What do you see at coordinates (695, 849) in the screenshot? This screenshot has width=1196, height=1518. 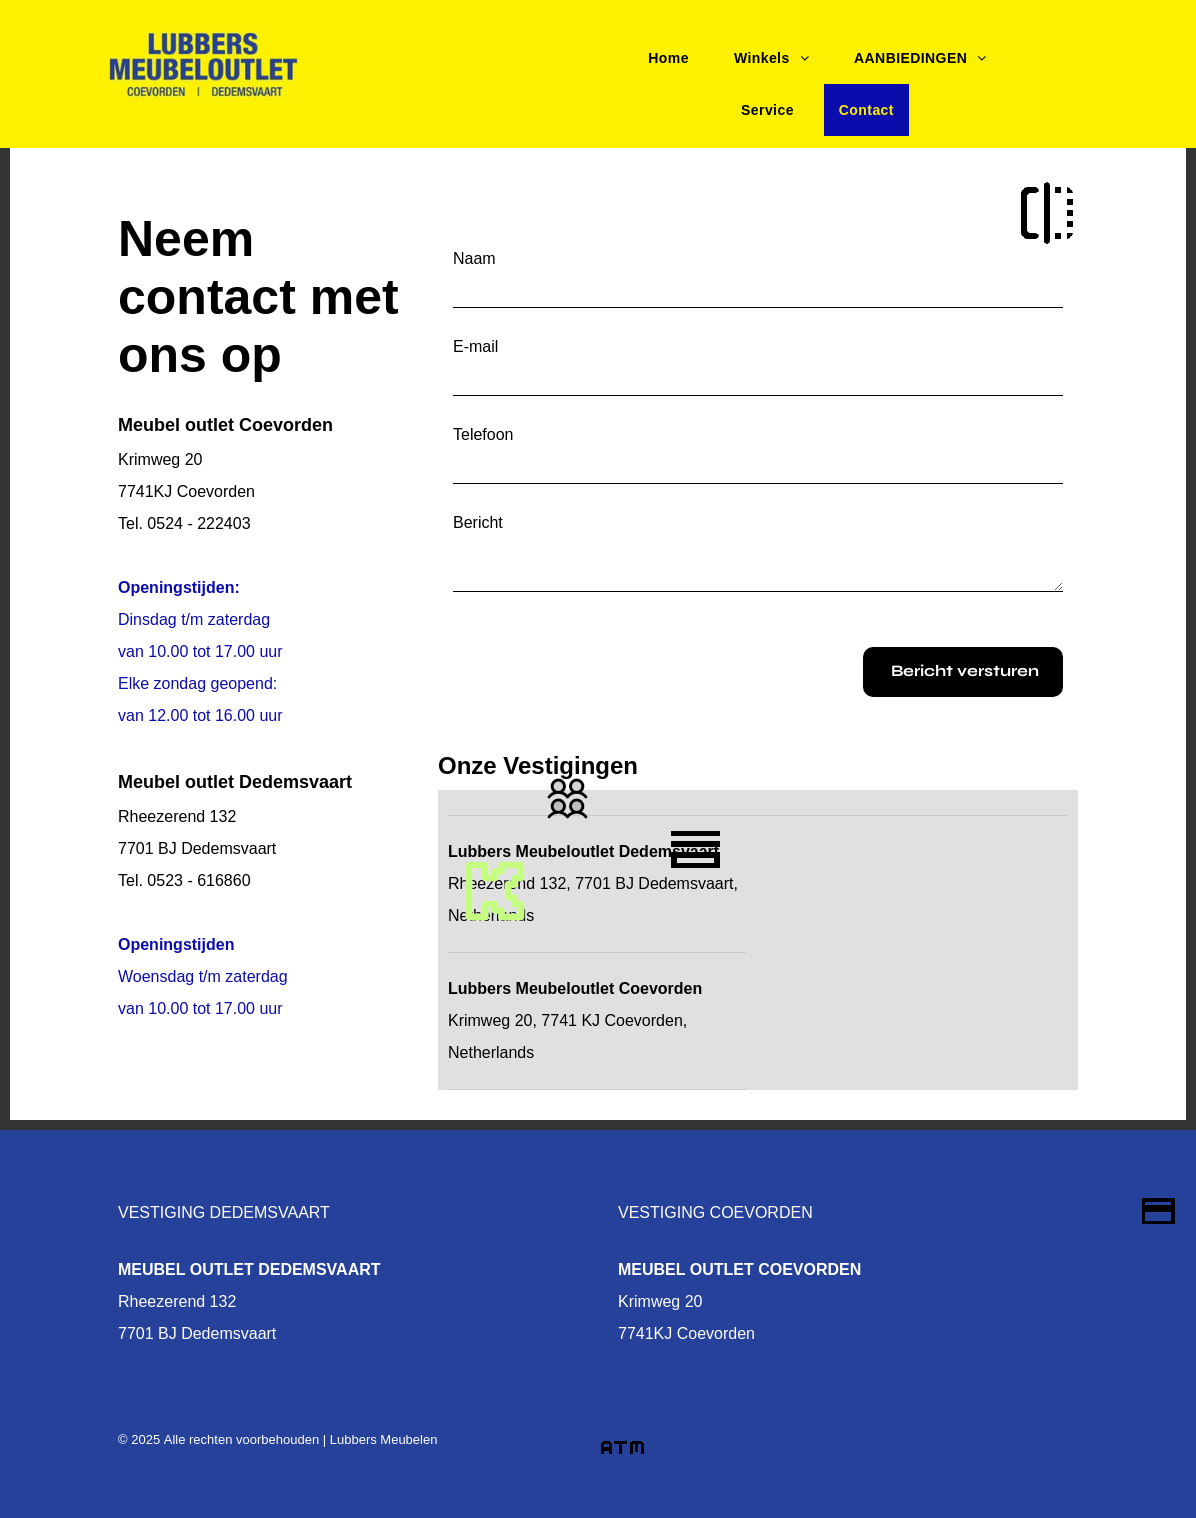 I see `split view horizontally` at bounding box center [695, 849].